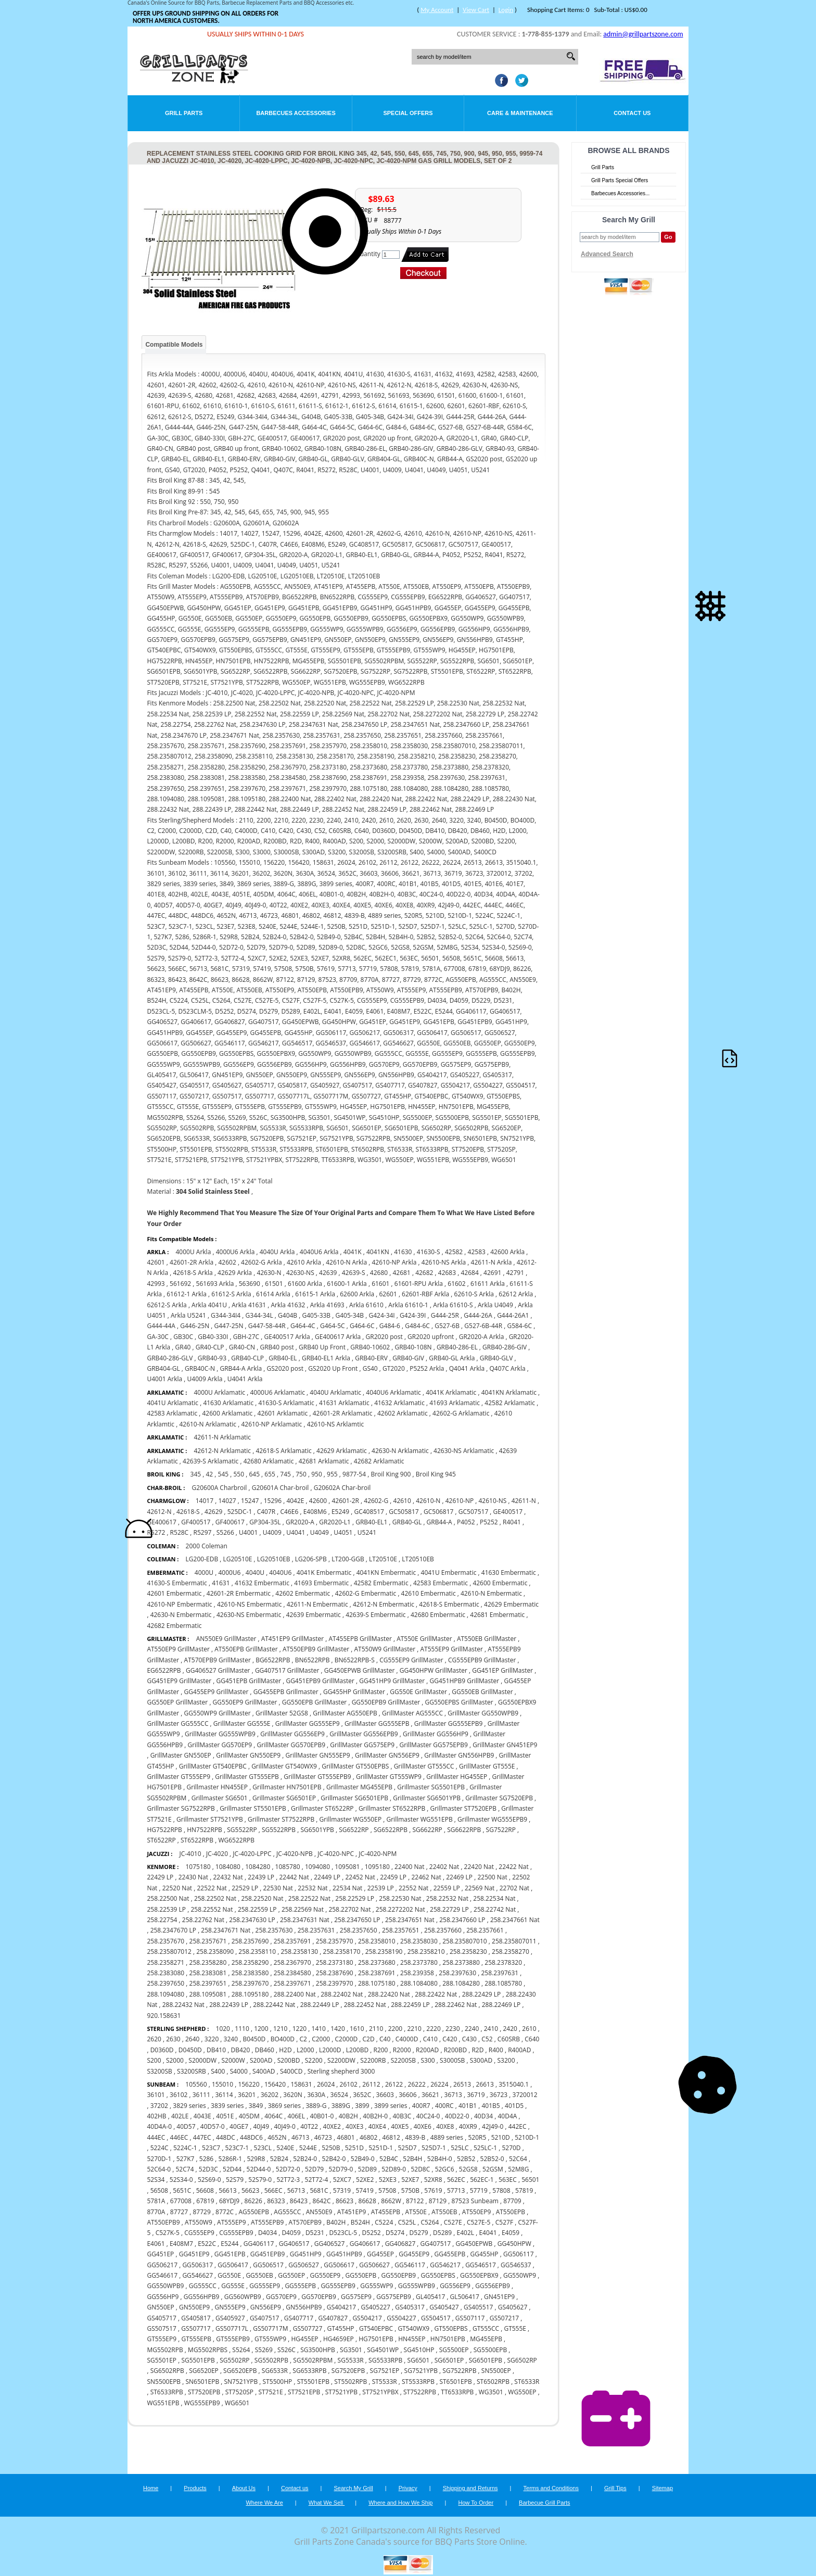 The height and width of the screenshot is (2576, 816). What do you see at coordinates (730, 1058) in the screenshot?
I see `view source code file` at bounding box center [730, 1058].